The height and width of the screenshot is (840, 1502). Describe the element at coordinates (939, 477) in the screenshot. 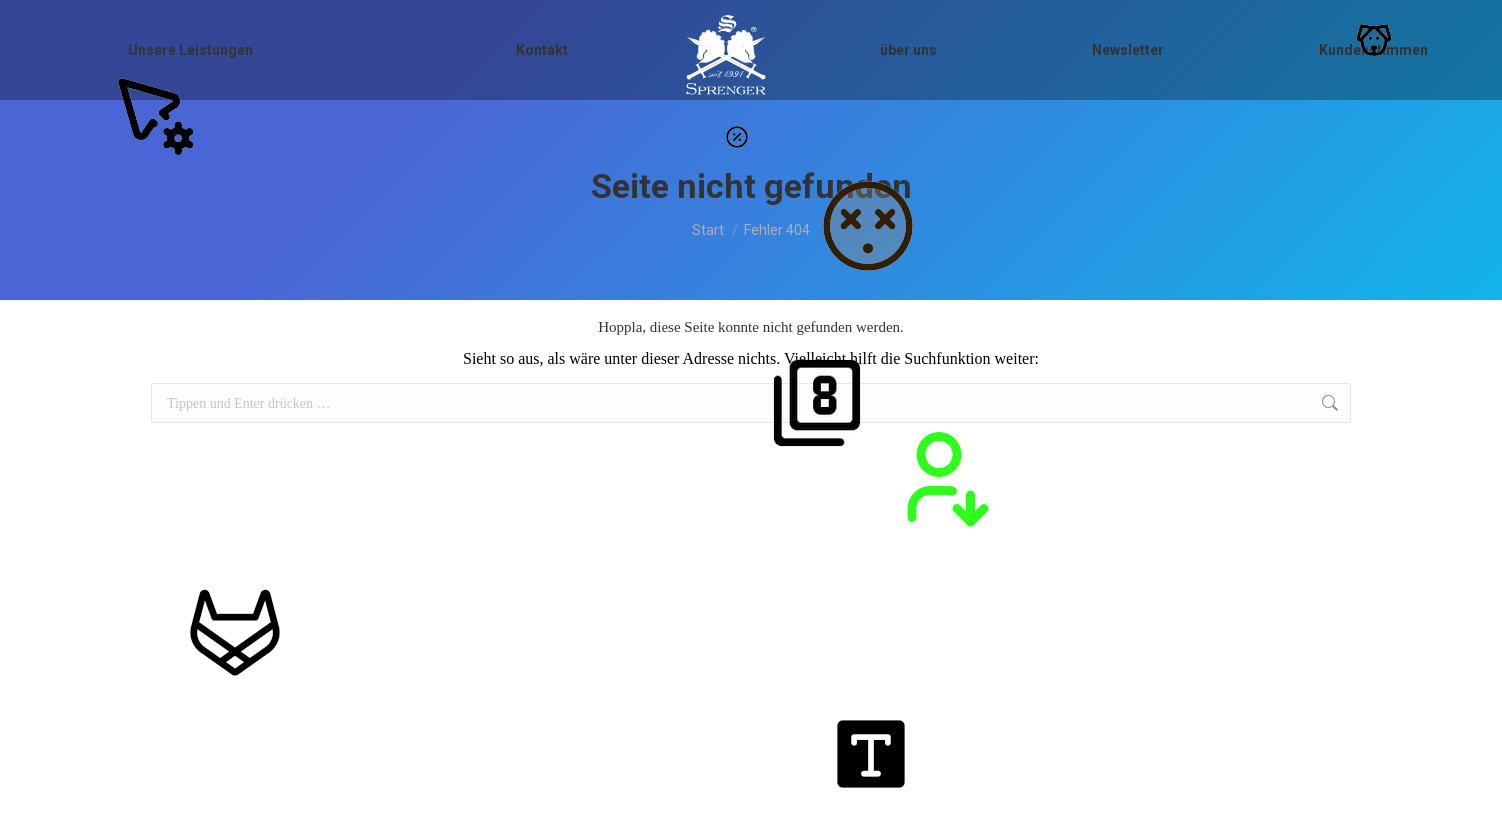

I see `demote a user's role or permissions` at that location.